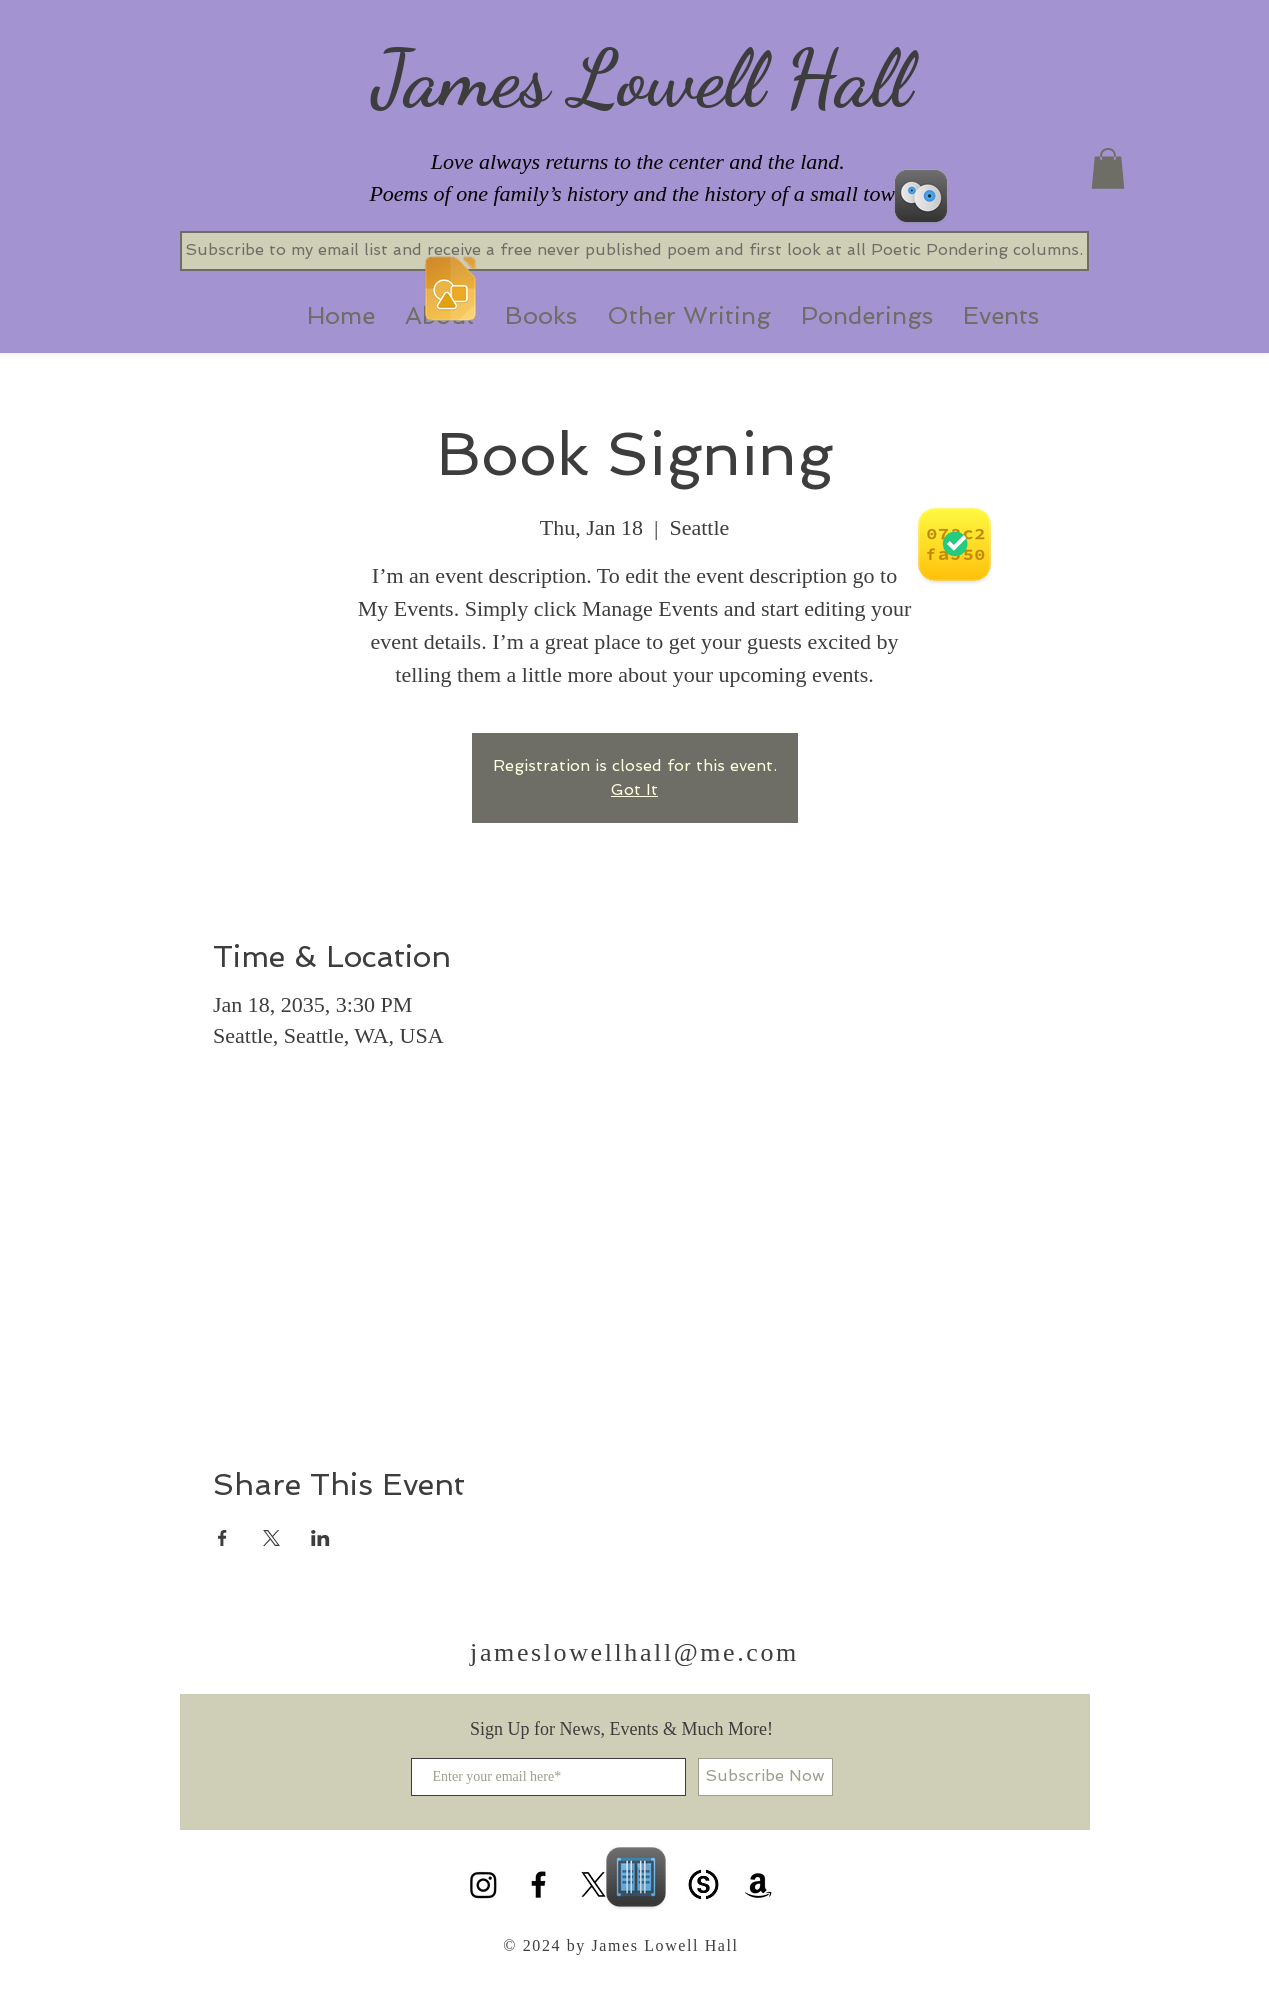 This screenshot has height=1995, width=1269. I want to click on open collision hash verification app, so click(954, 544).